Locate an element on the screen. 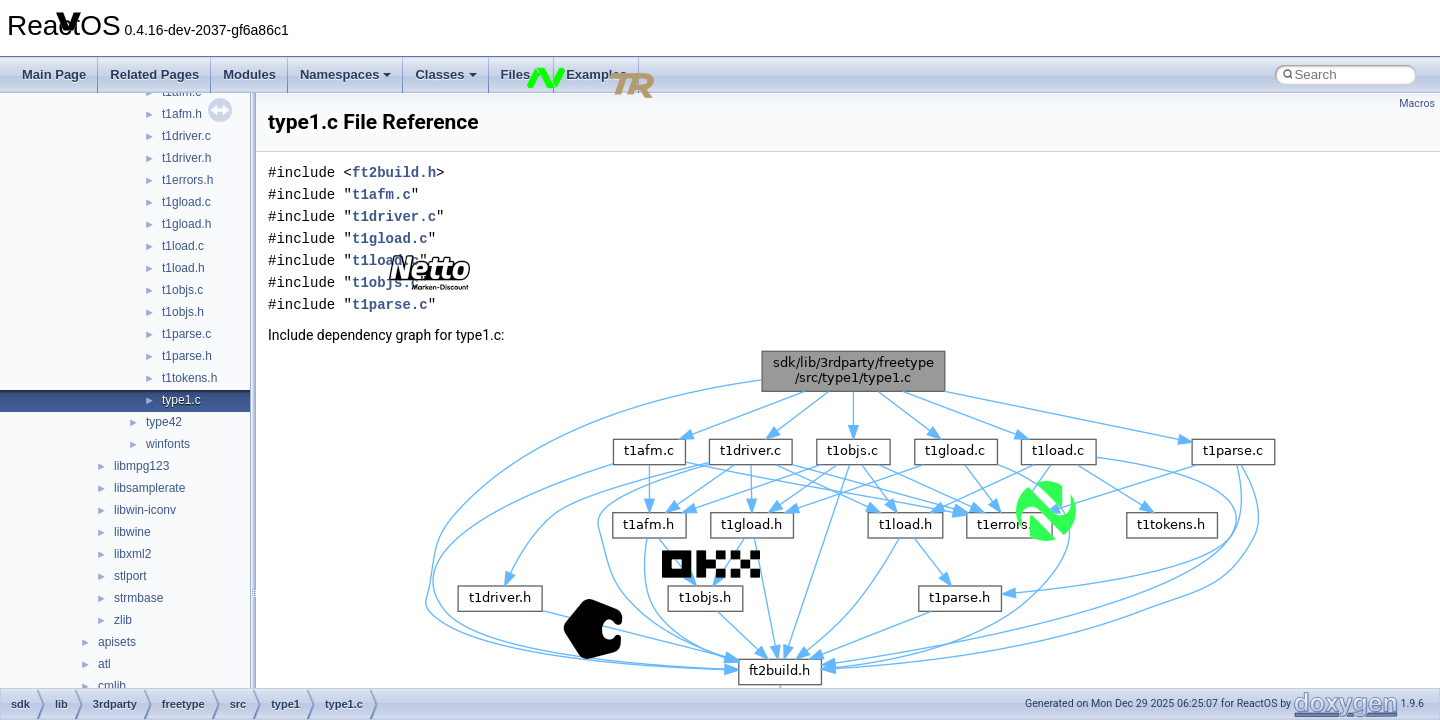 This screenshot has height=720, width=1440. open the OKX cryptocurrency exchange app is located at coordinates (711, 564).